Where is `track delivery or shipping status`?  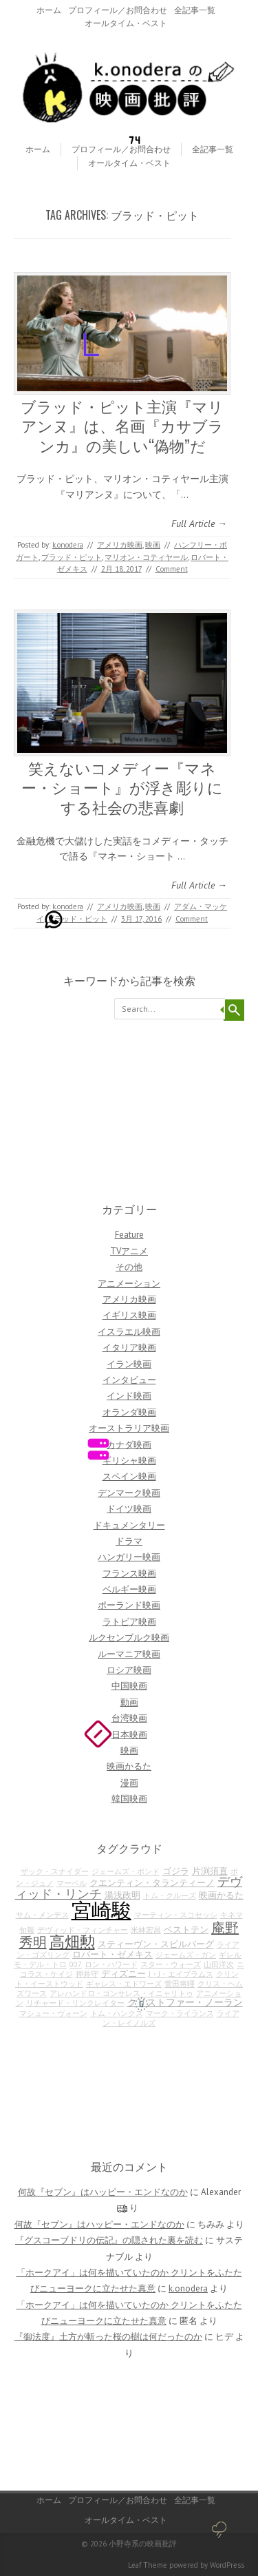
track delivery or shipping status is located at coordinates (122, 2209).